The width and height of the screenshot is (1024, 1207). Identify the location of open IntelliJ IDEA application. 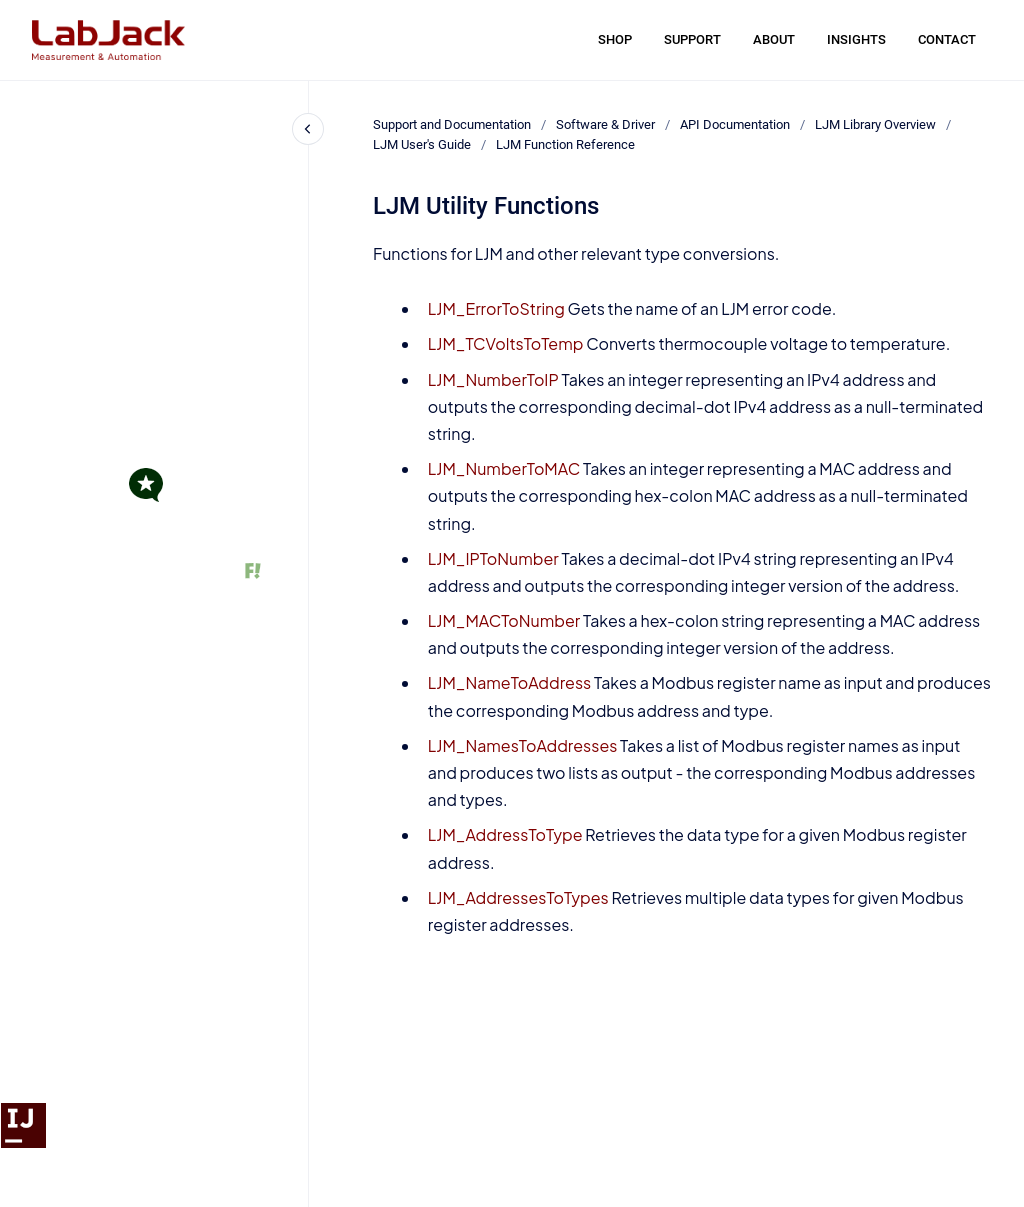
(23, 1125).